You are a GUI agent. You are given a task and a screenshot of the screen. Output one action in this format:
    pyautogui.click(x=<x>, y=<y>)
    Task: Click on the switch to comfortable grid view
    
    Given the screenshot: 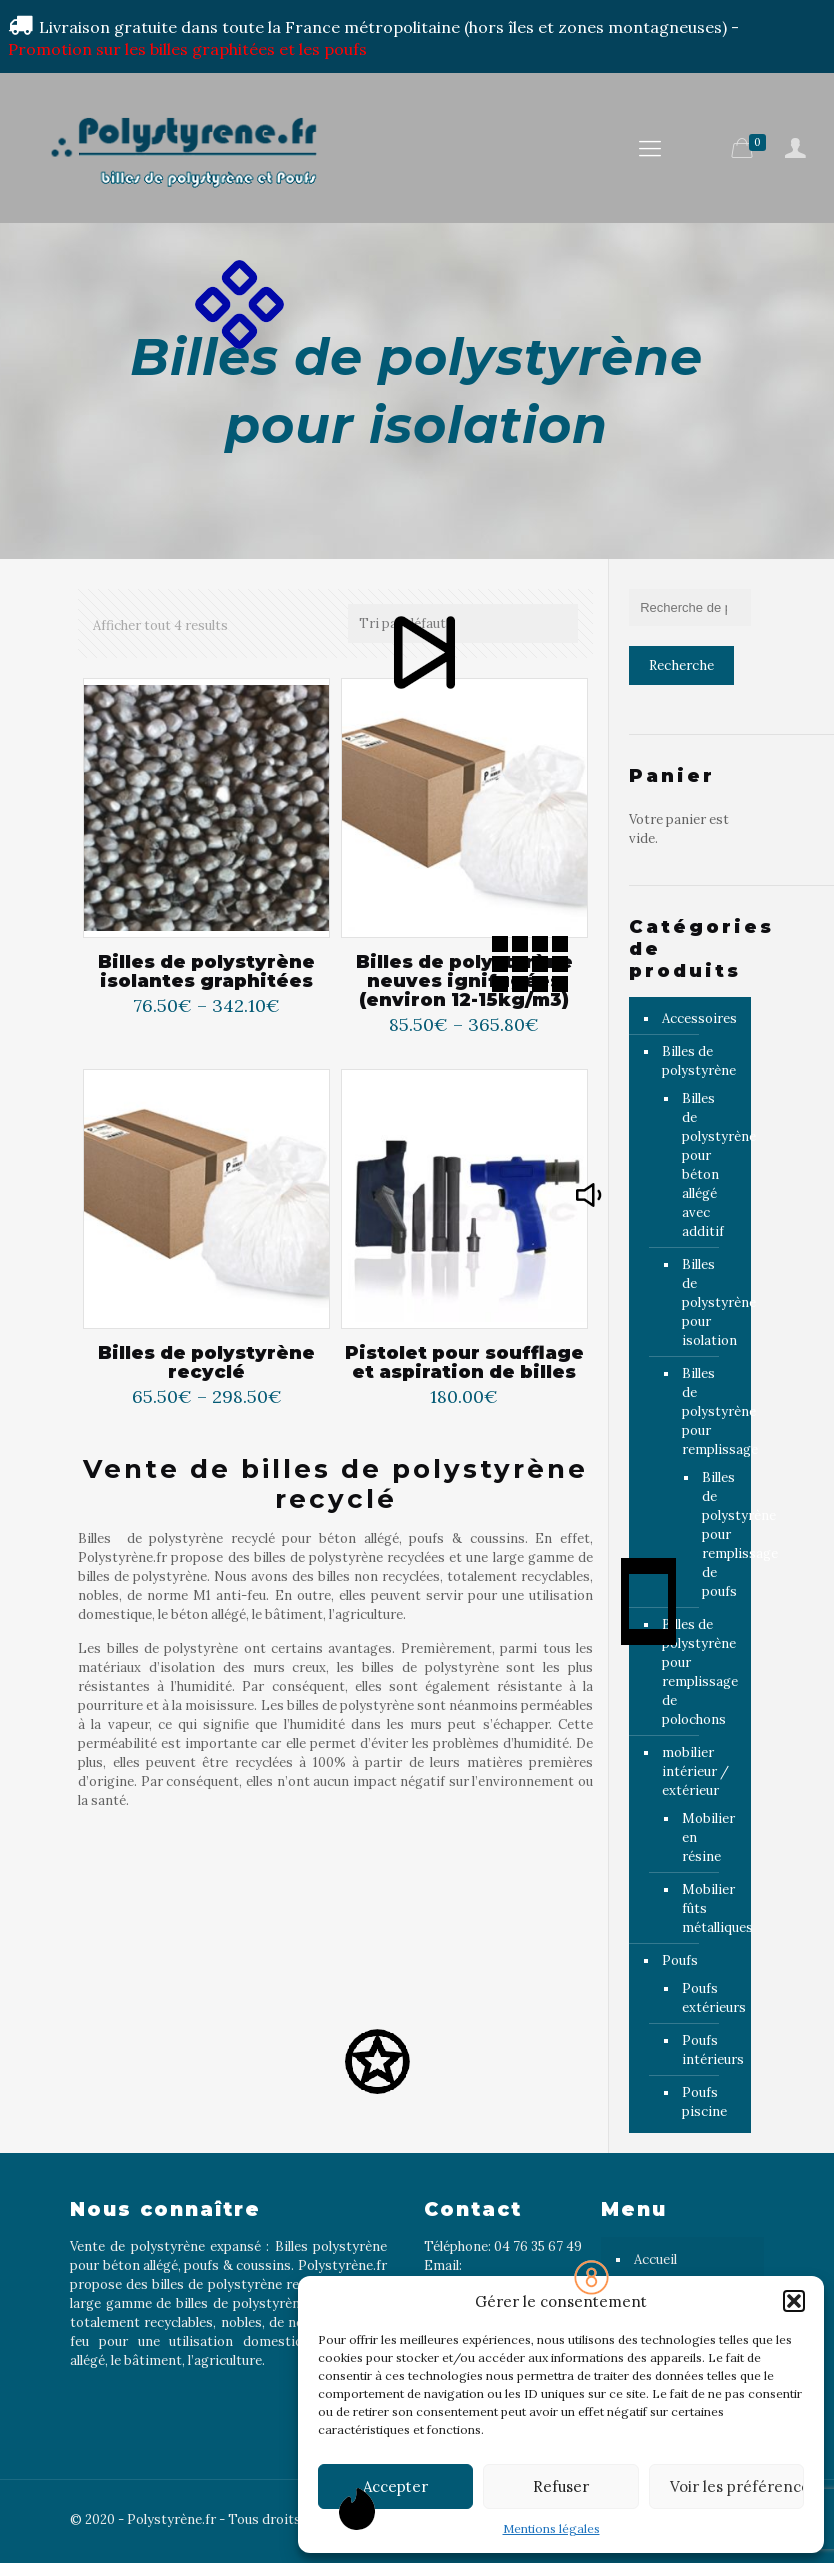 What is the action you would take?
    pyautogui.click(x=528, y=964)
    